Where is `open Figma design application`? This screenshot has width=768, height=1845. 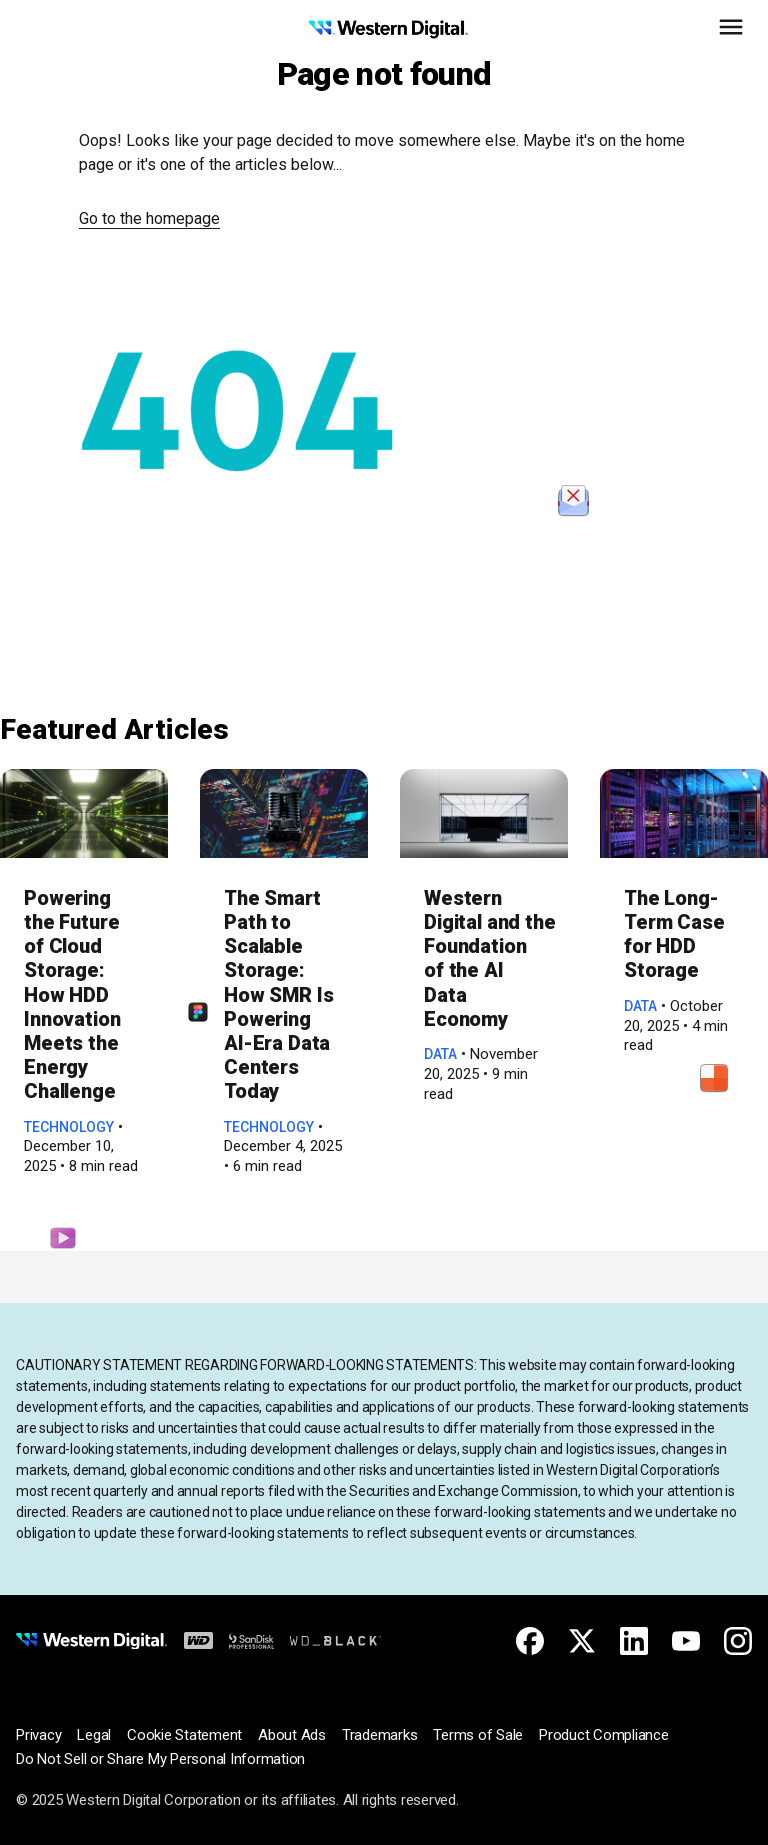
open Figma design application is located at coordinates (198, 1012).